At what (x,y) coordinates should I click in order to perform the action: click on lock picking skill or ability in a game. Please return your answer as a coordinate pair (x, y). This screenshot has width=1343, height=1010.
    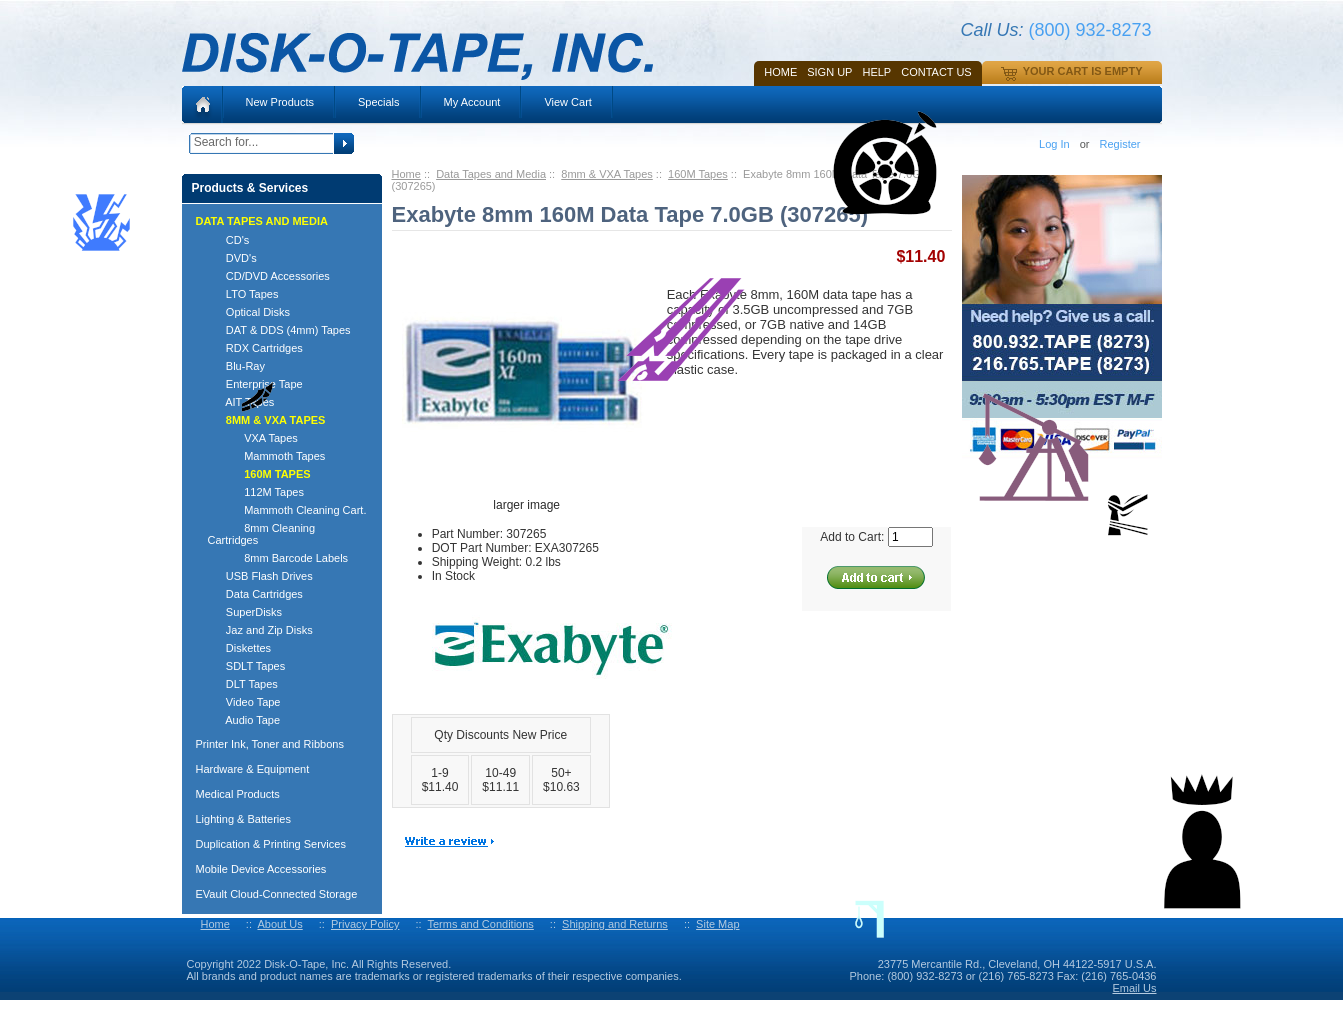
    Looking at the image, I should click on (1127, 515).